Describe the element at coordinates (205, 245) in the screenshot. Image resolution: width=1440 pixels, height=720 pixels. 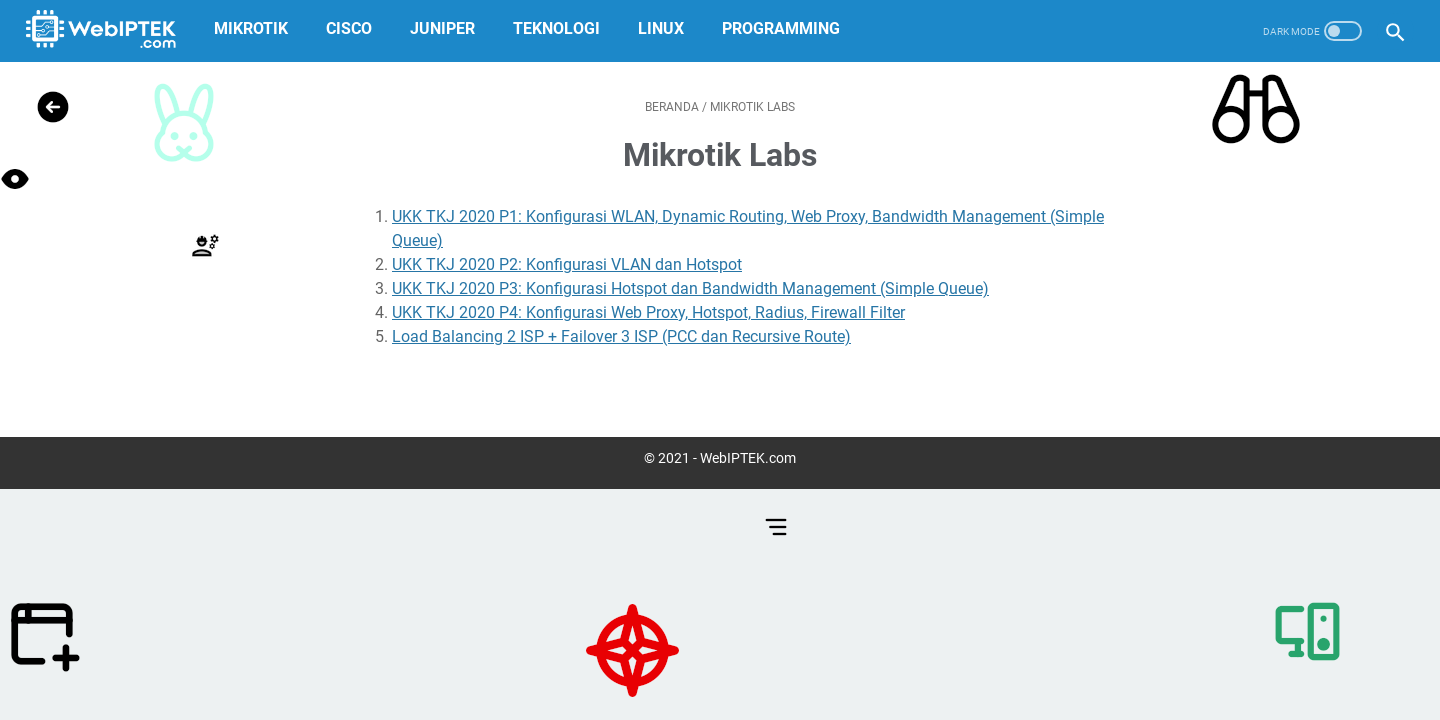
I see `access engineering or technical settings` at that location.